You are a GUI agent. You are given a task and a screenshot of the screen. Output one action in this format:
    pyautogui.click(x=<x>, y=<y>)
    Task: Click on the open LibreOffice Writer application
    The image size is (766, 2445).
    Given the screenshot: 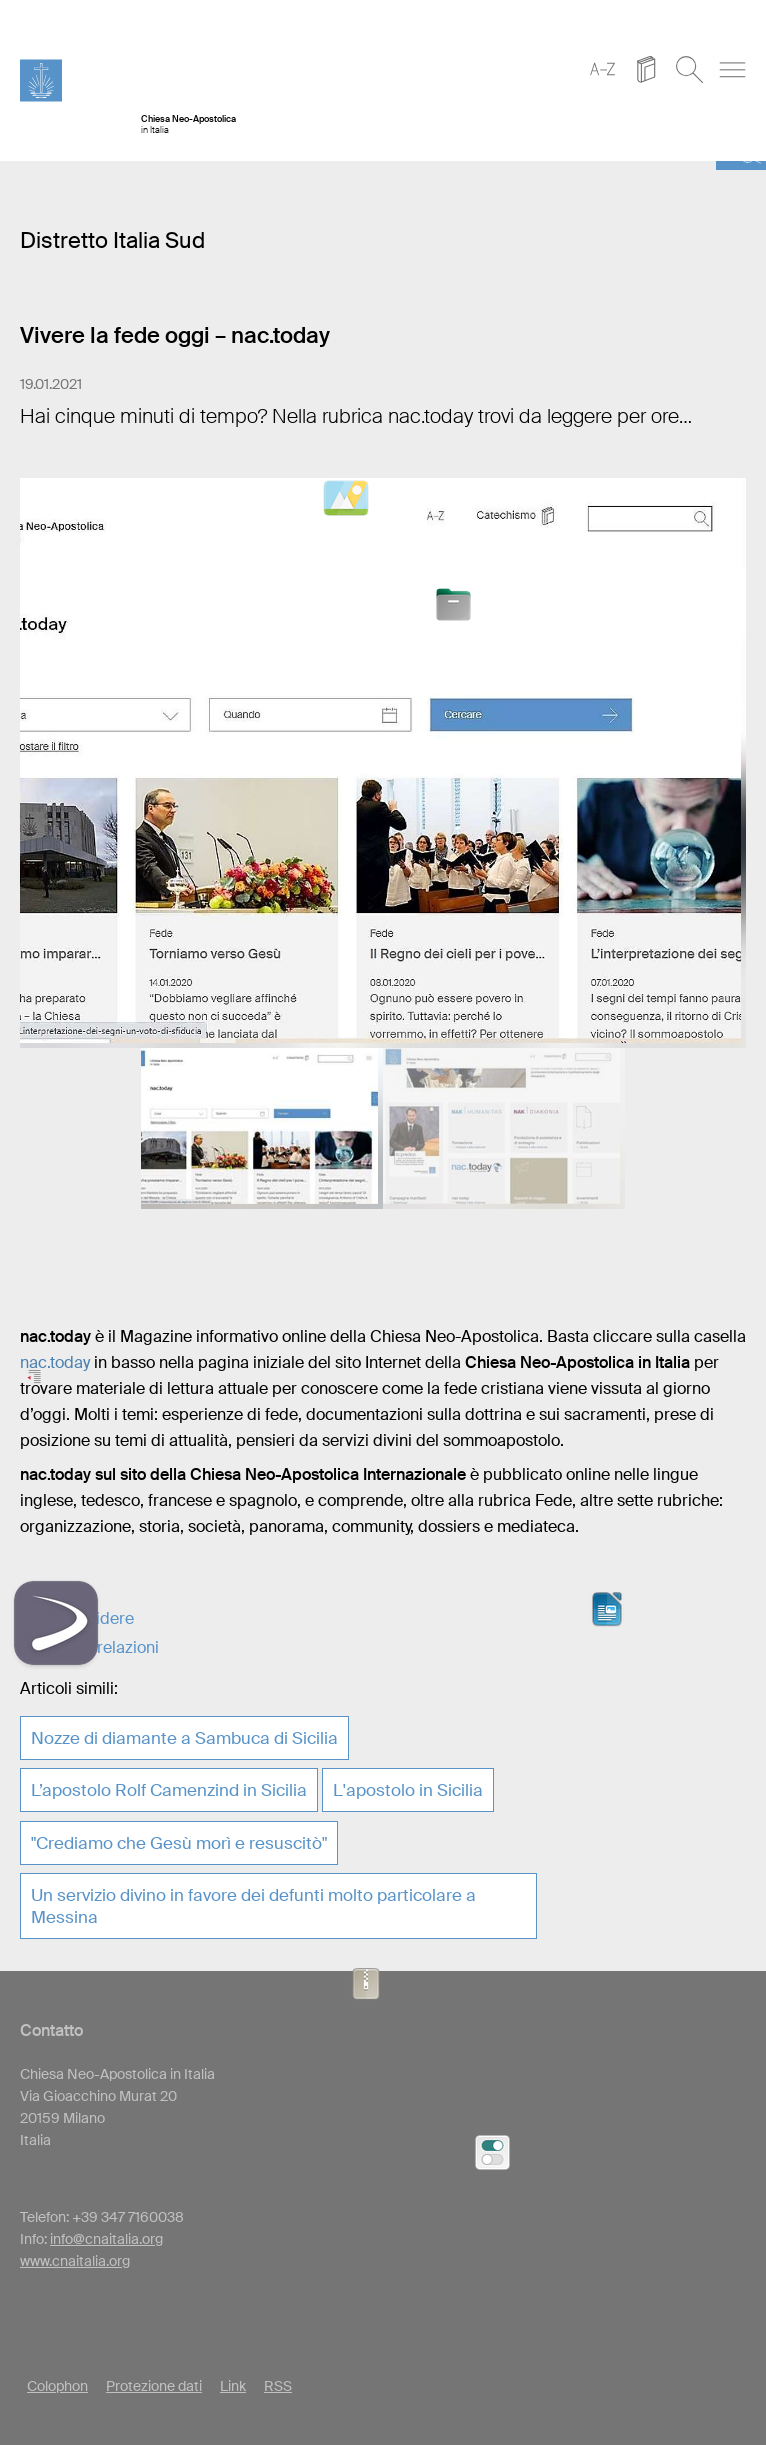 What is the action you would take?
    pyautogui.click(x=607, y=1609)
    